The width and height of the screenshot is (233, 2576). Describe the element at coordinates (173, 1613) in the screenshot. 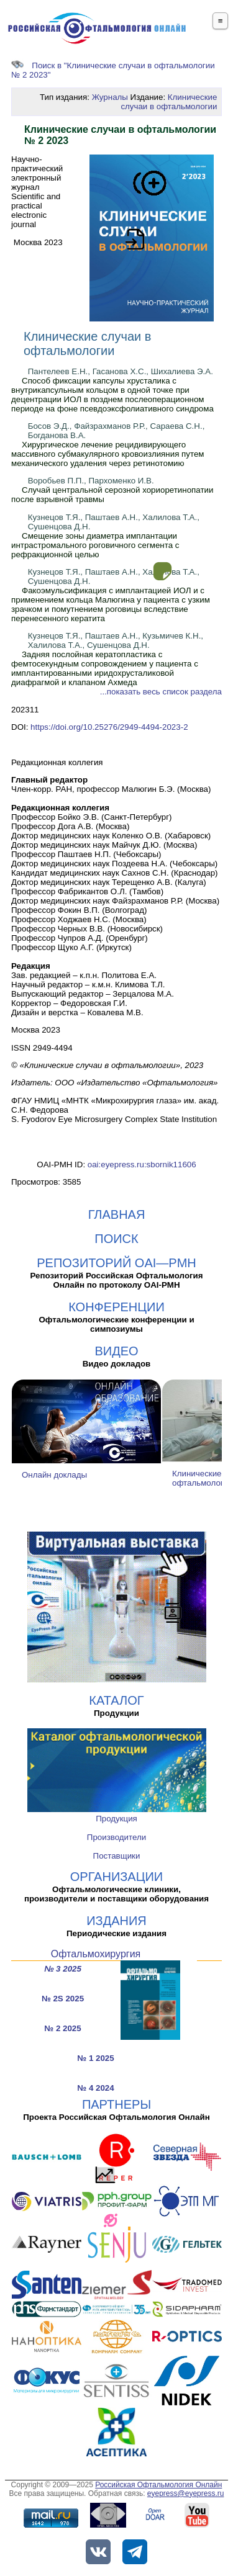

I see `access your contacts list` at that location.